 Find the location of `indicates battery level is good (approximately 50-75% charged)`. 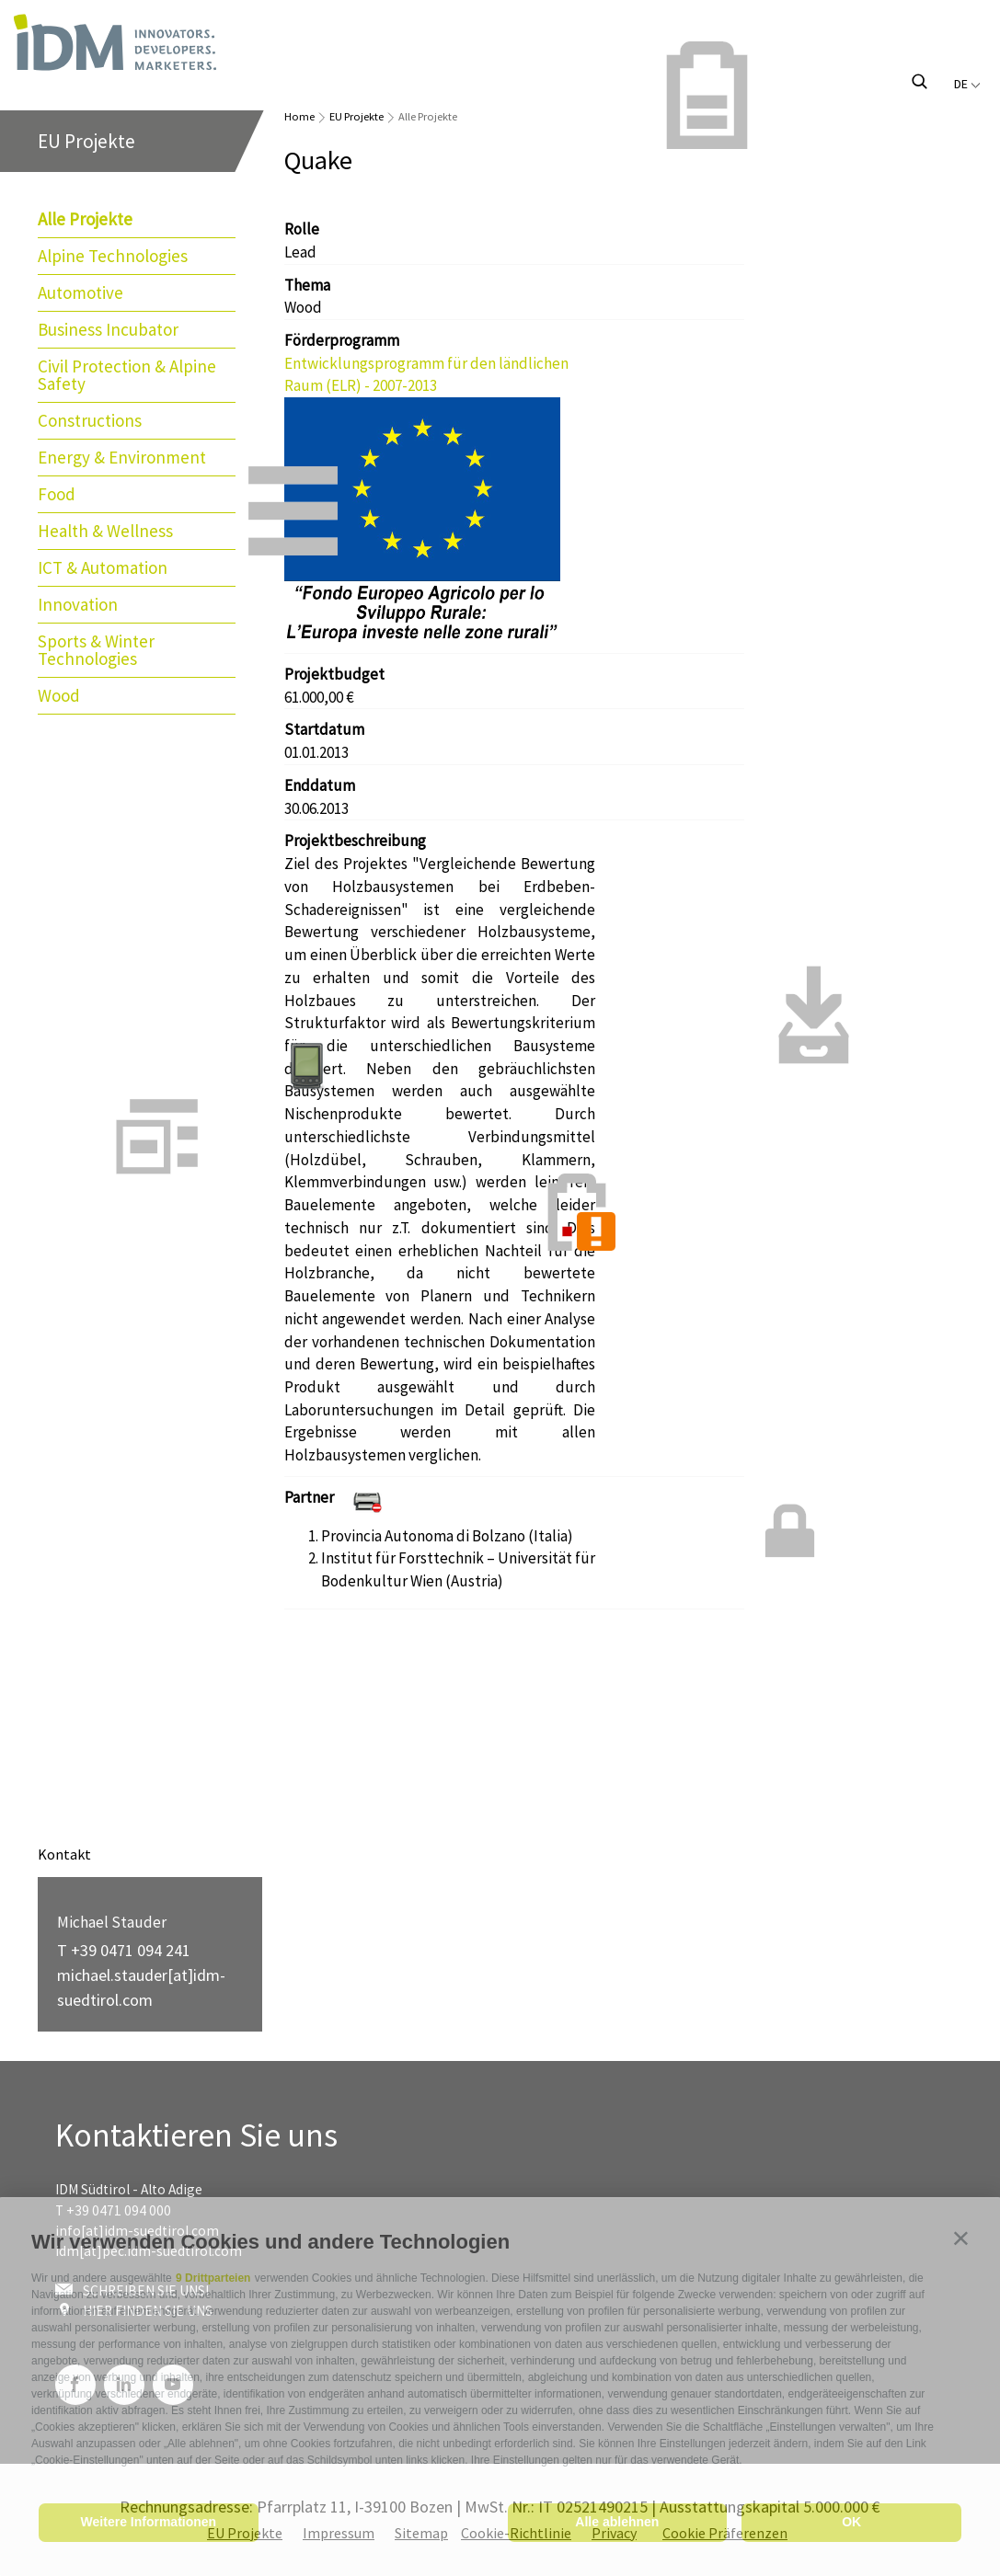

indicates battery level is good (approximately 50-75% charged) is located at coordinates (707, 95).